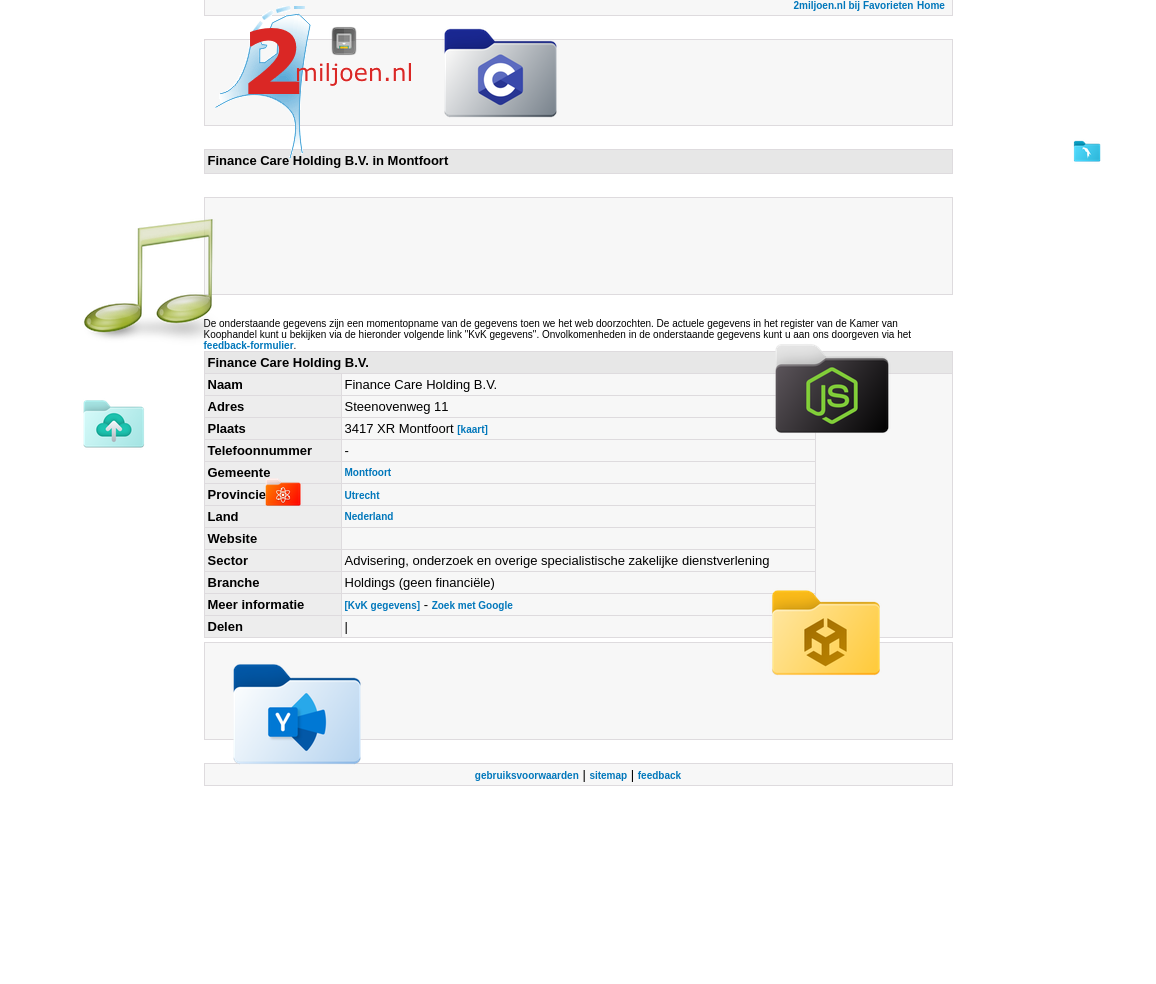 The image size is (1156, 984). I want to click on open parrot os system folder, so click(1087, 152).